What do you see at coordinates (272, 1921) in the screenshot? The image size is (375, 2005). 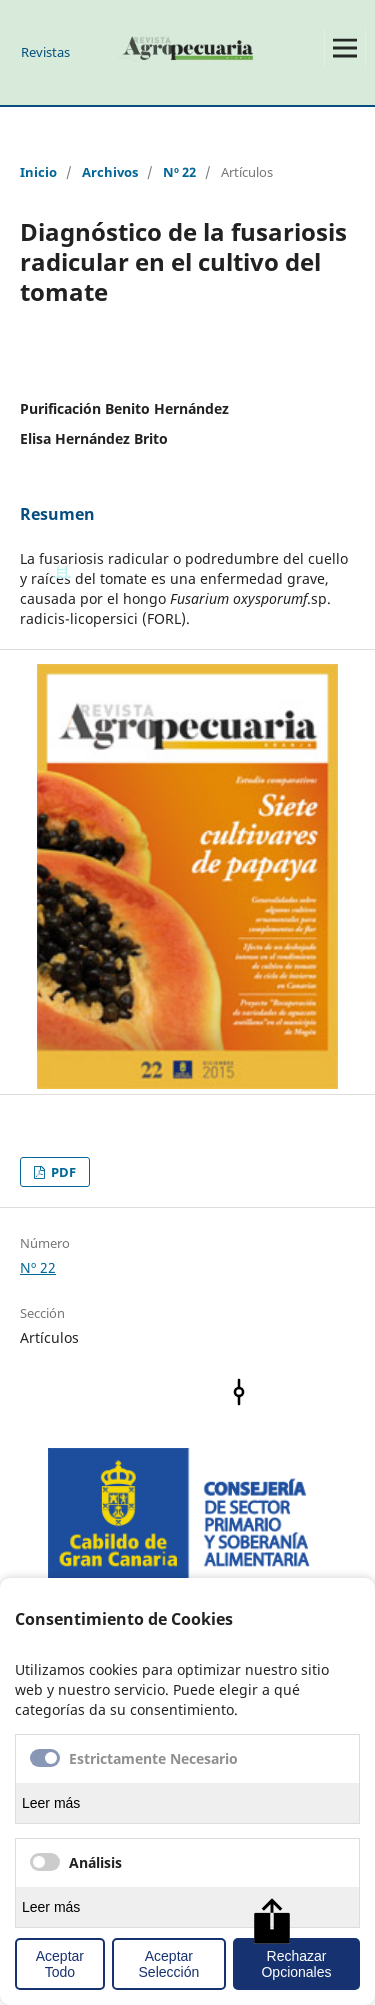 I see `share this content` at bounding box center [272, 1921].